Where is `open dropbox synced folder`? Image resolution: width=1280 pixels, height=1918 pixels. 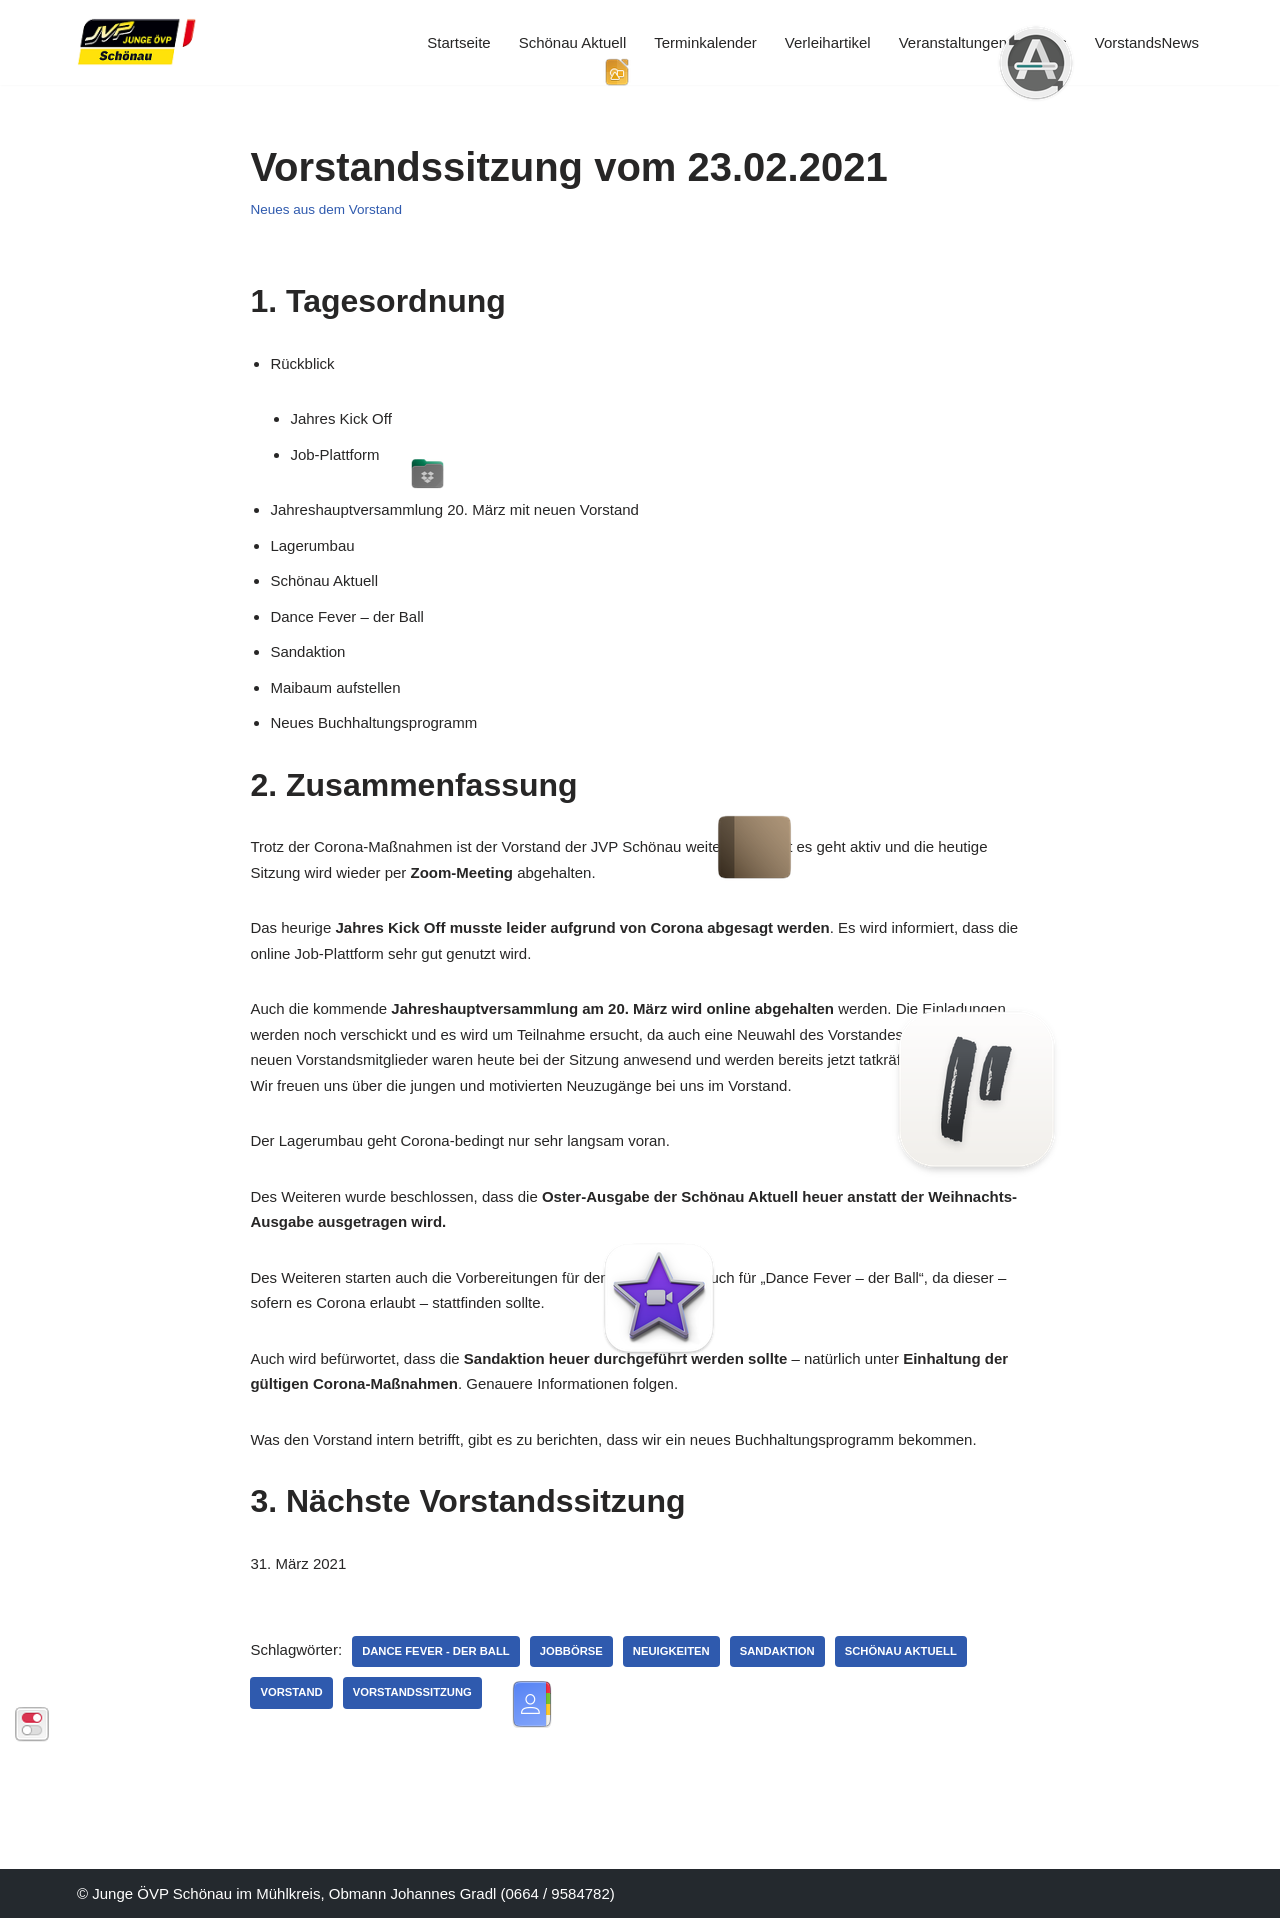 open dropbox synced folder is located at coordinates (427, 473).